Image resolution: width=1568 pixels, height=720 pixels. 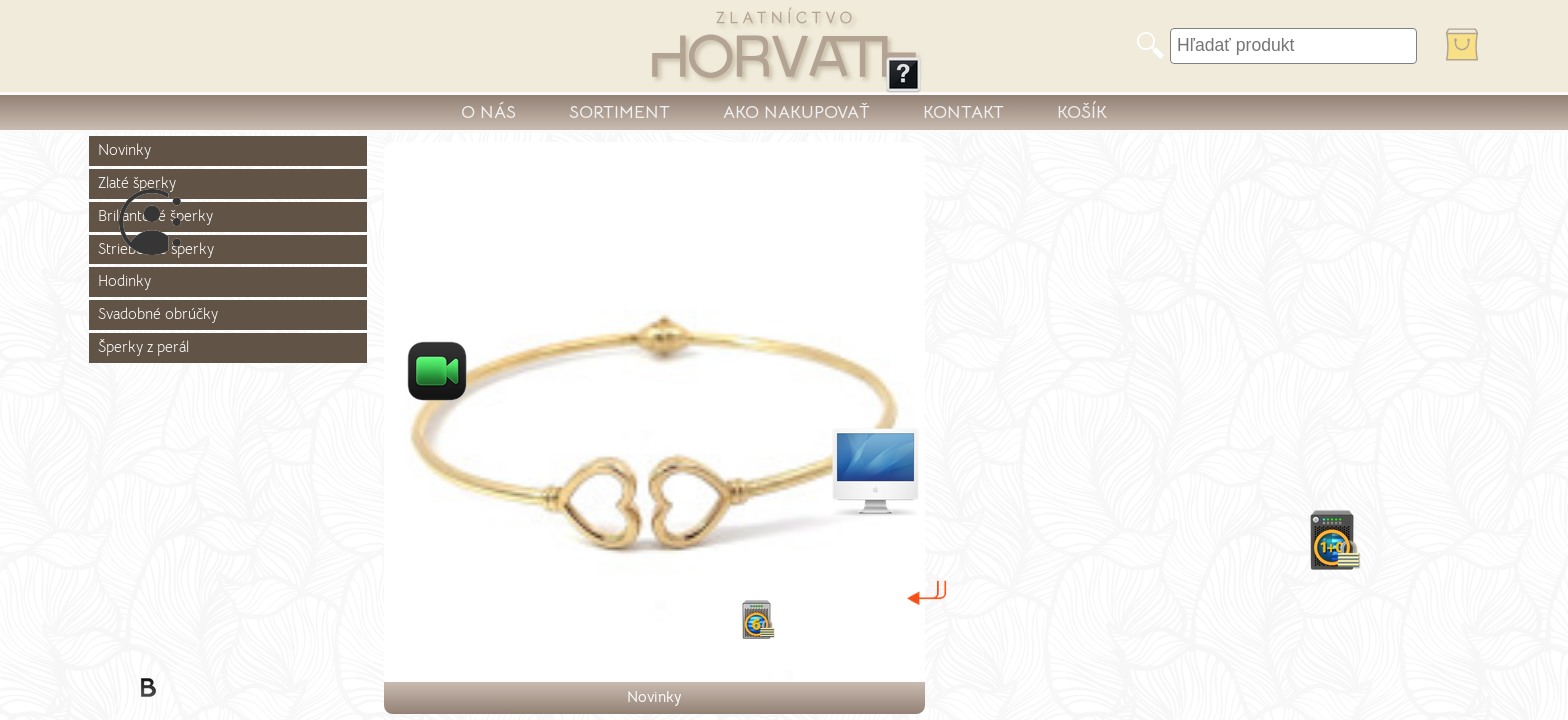 What do you see at coordinates (903, 74) in the screenshot?
I see `indicates missing or unavailable media file` at bounding box center [903, 74].